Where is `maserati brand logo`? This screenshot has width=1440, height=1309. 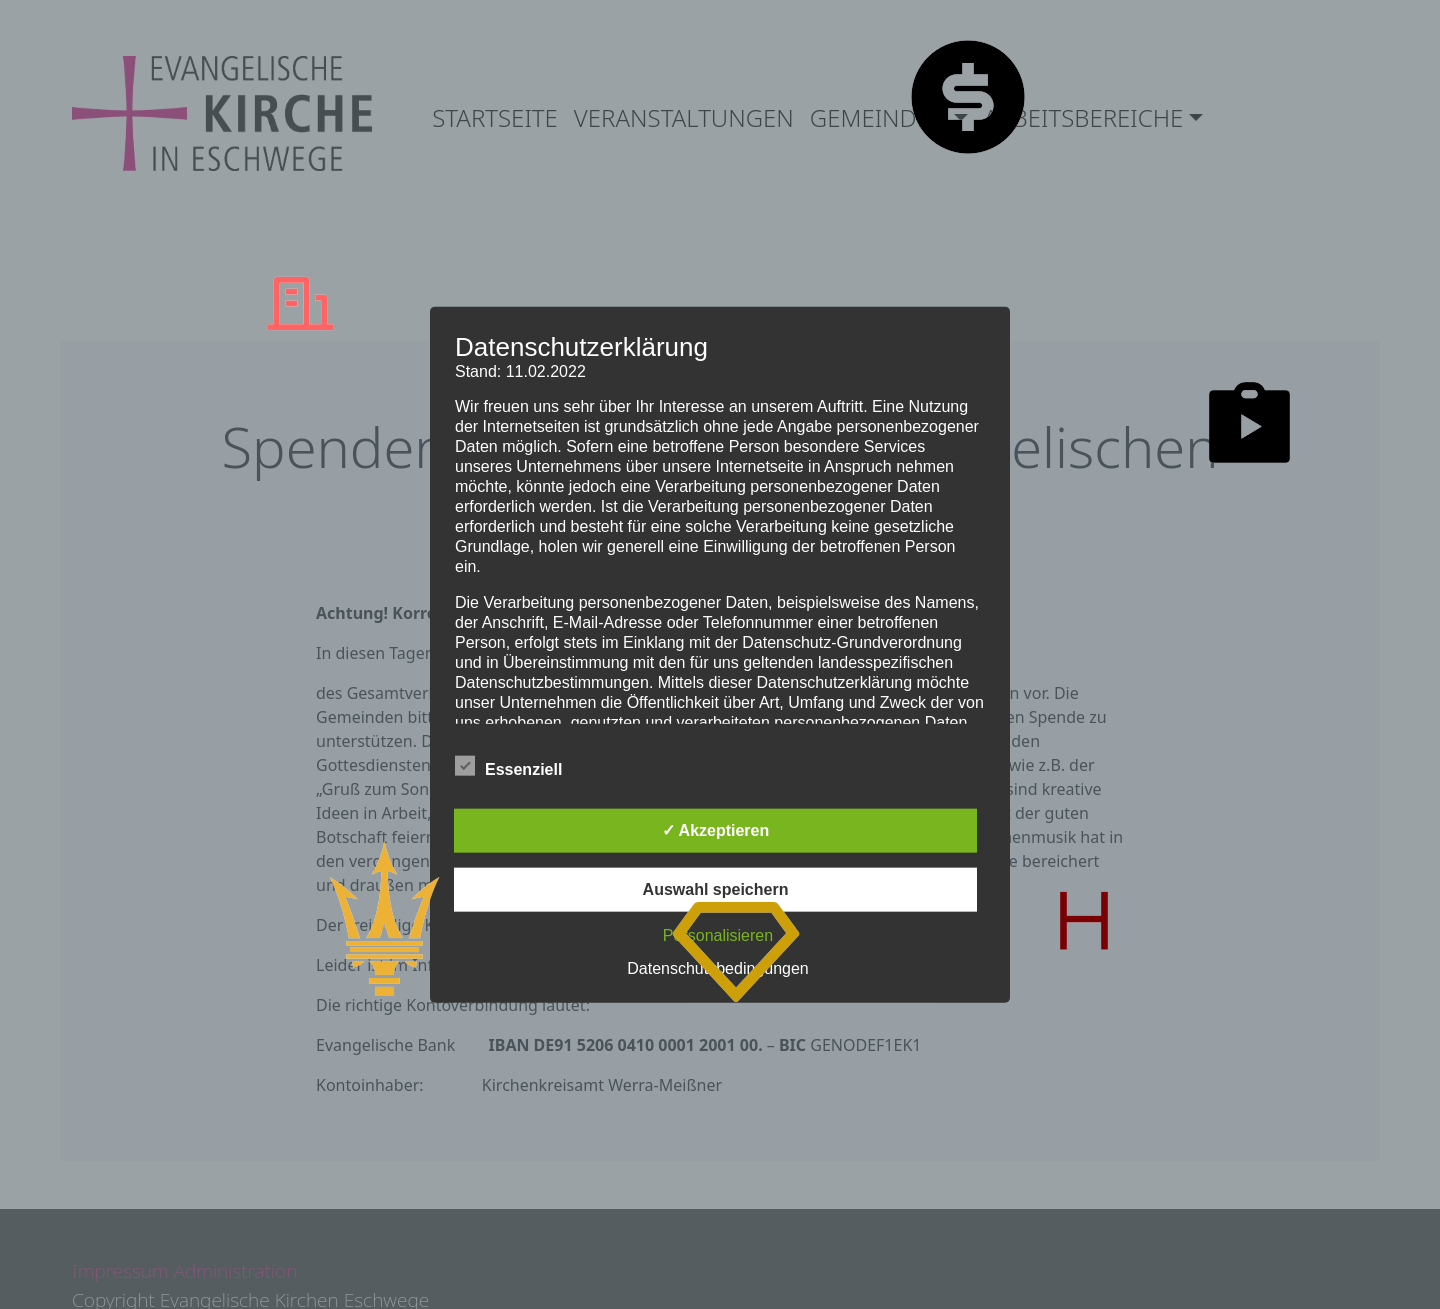
maserati brand logo is located at coordinates (384, 918).